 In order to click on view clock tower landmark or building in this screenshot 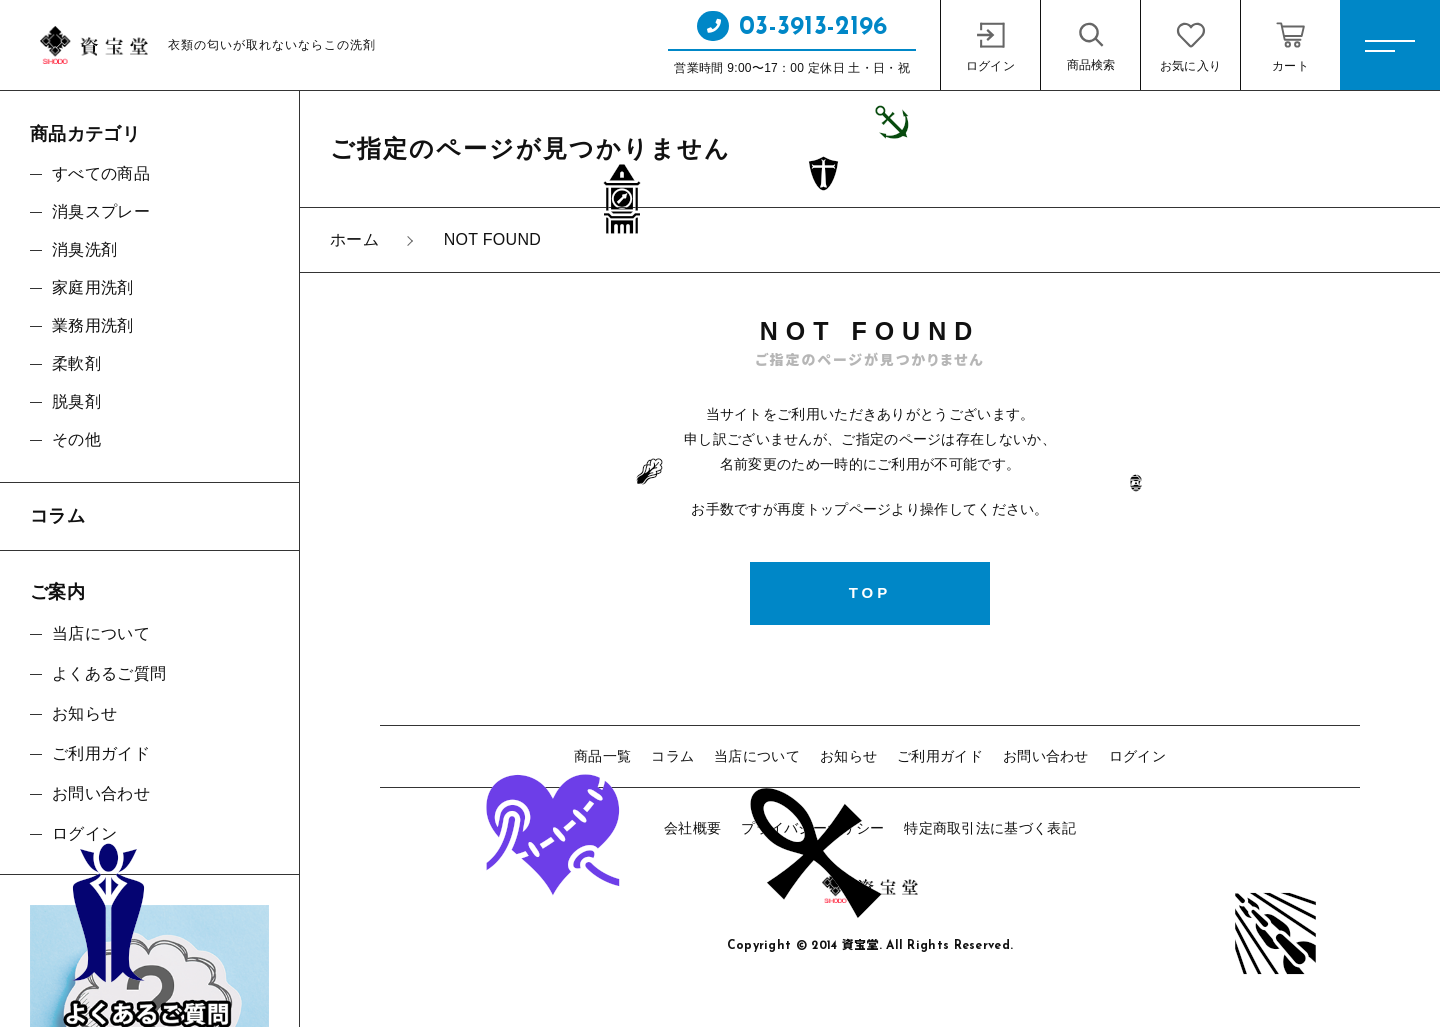, I will do `click(622, 199)`.